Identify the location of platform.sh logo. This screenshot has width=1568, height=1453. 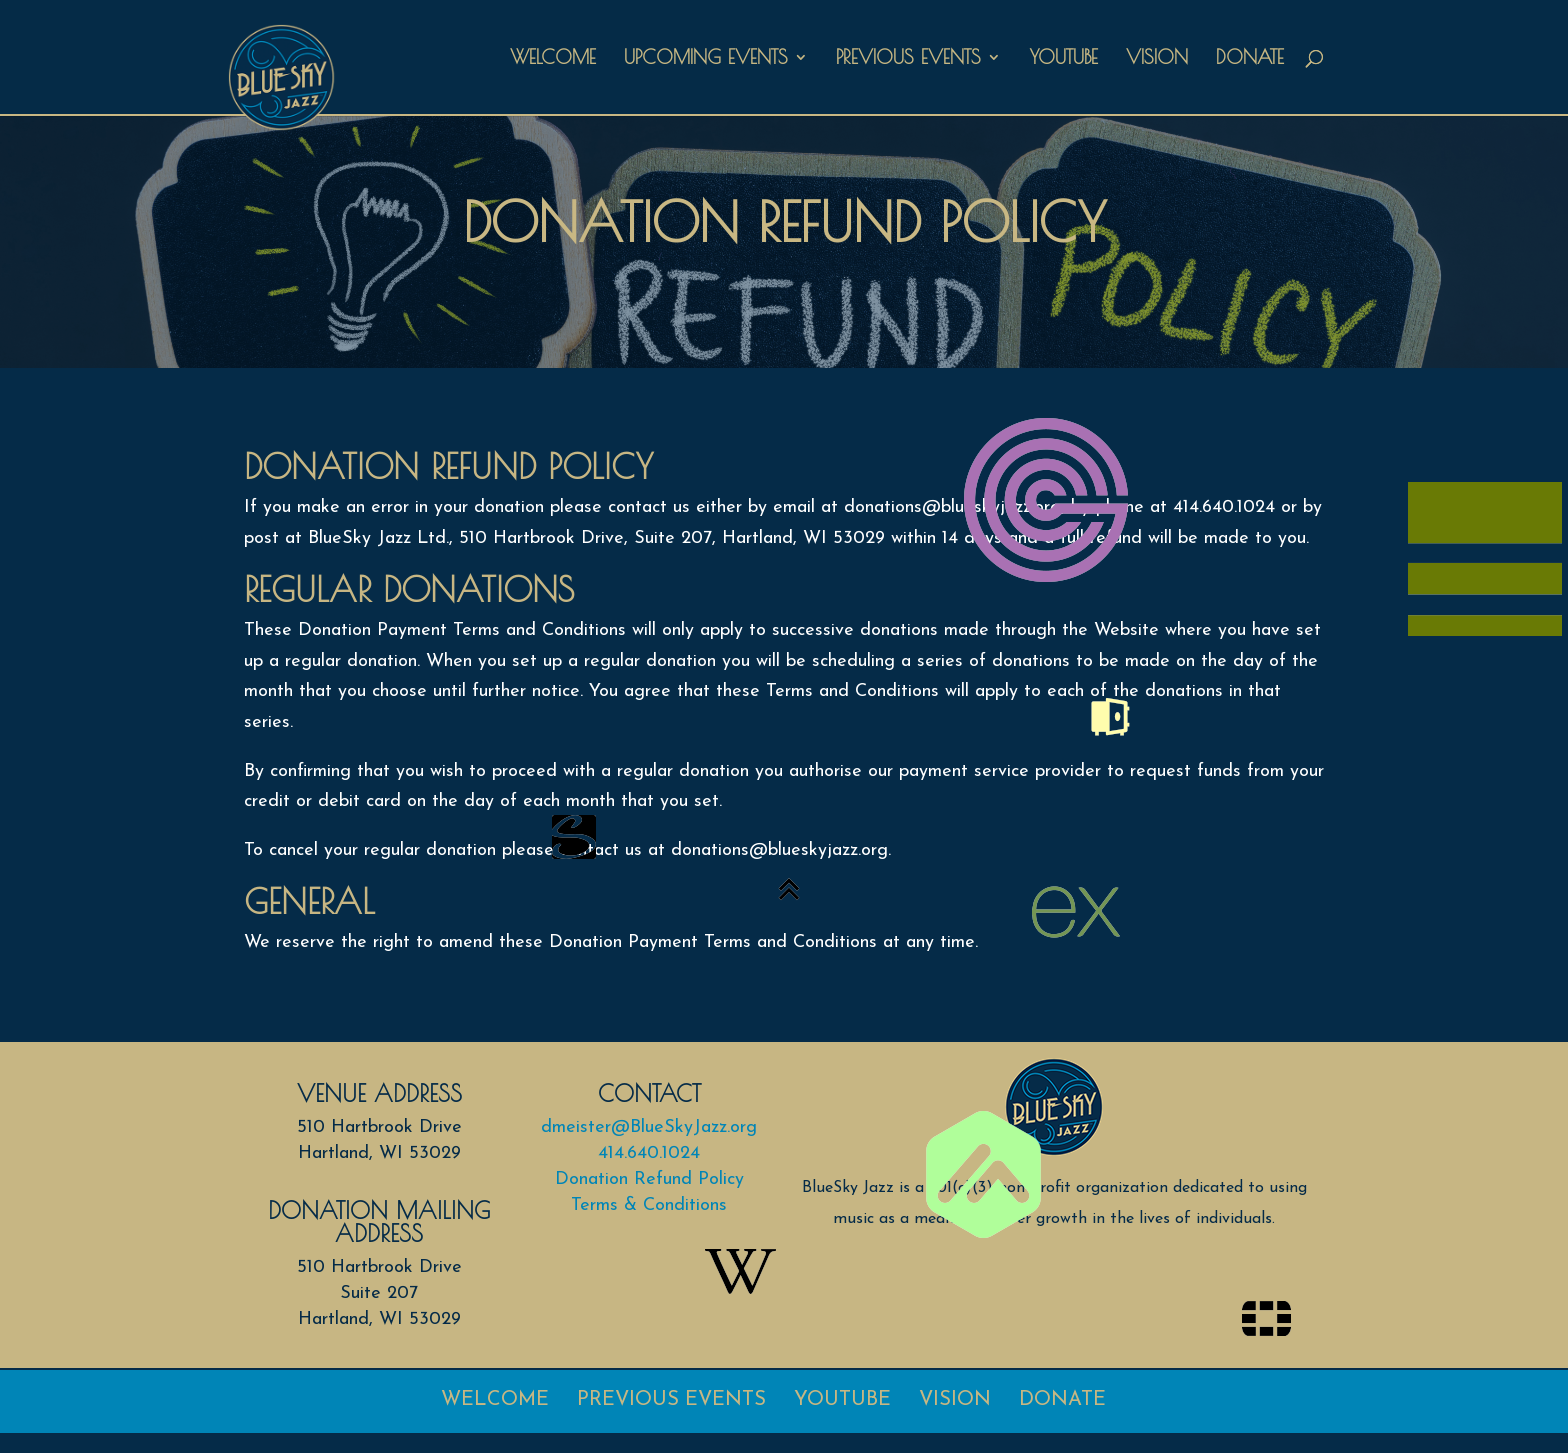
(1485, 559).